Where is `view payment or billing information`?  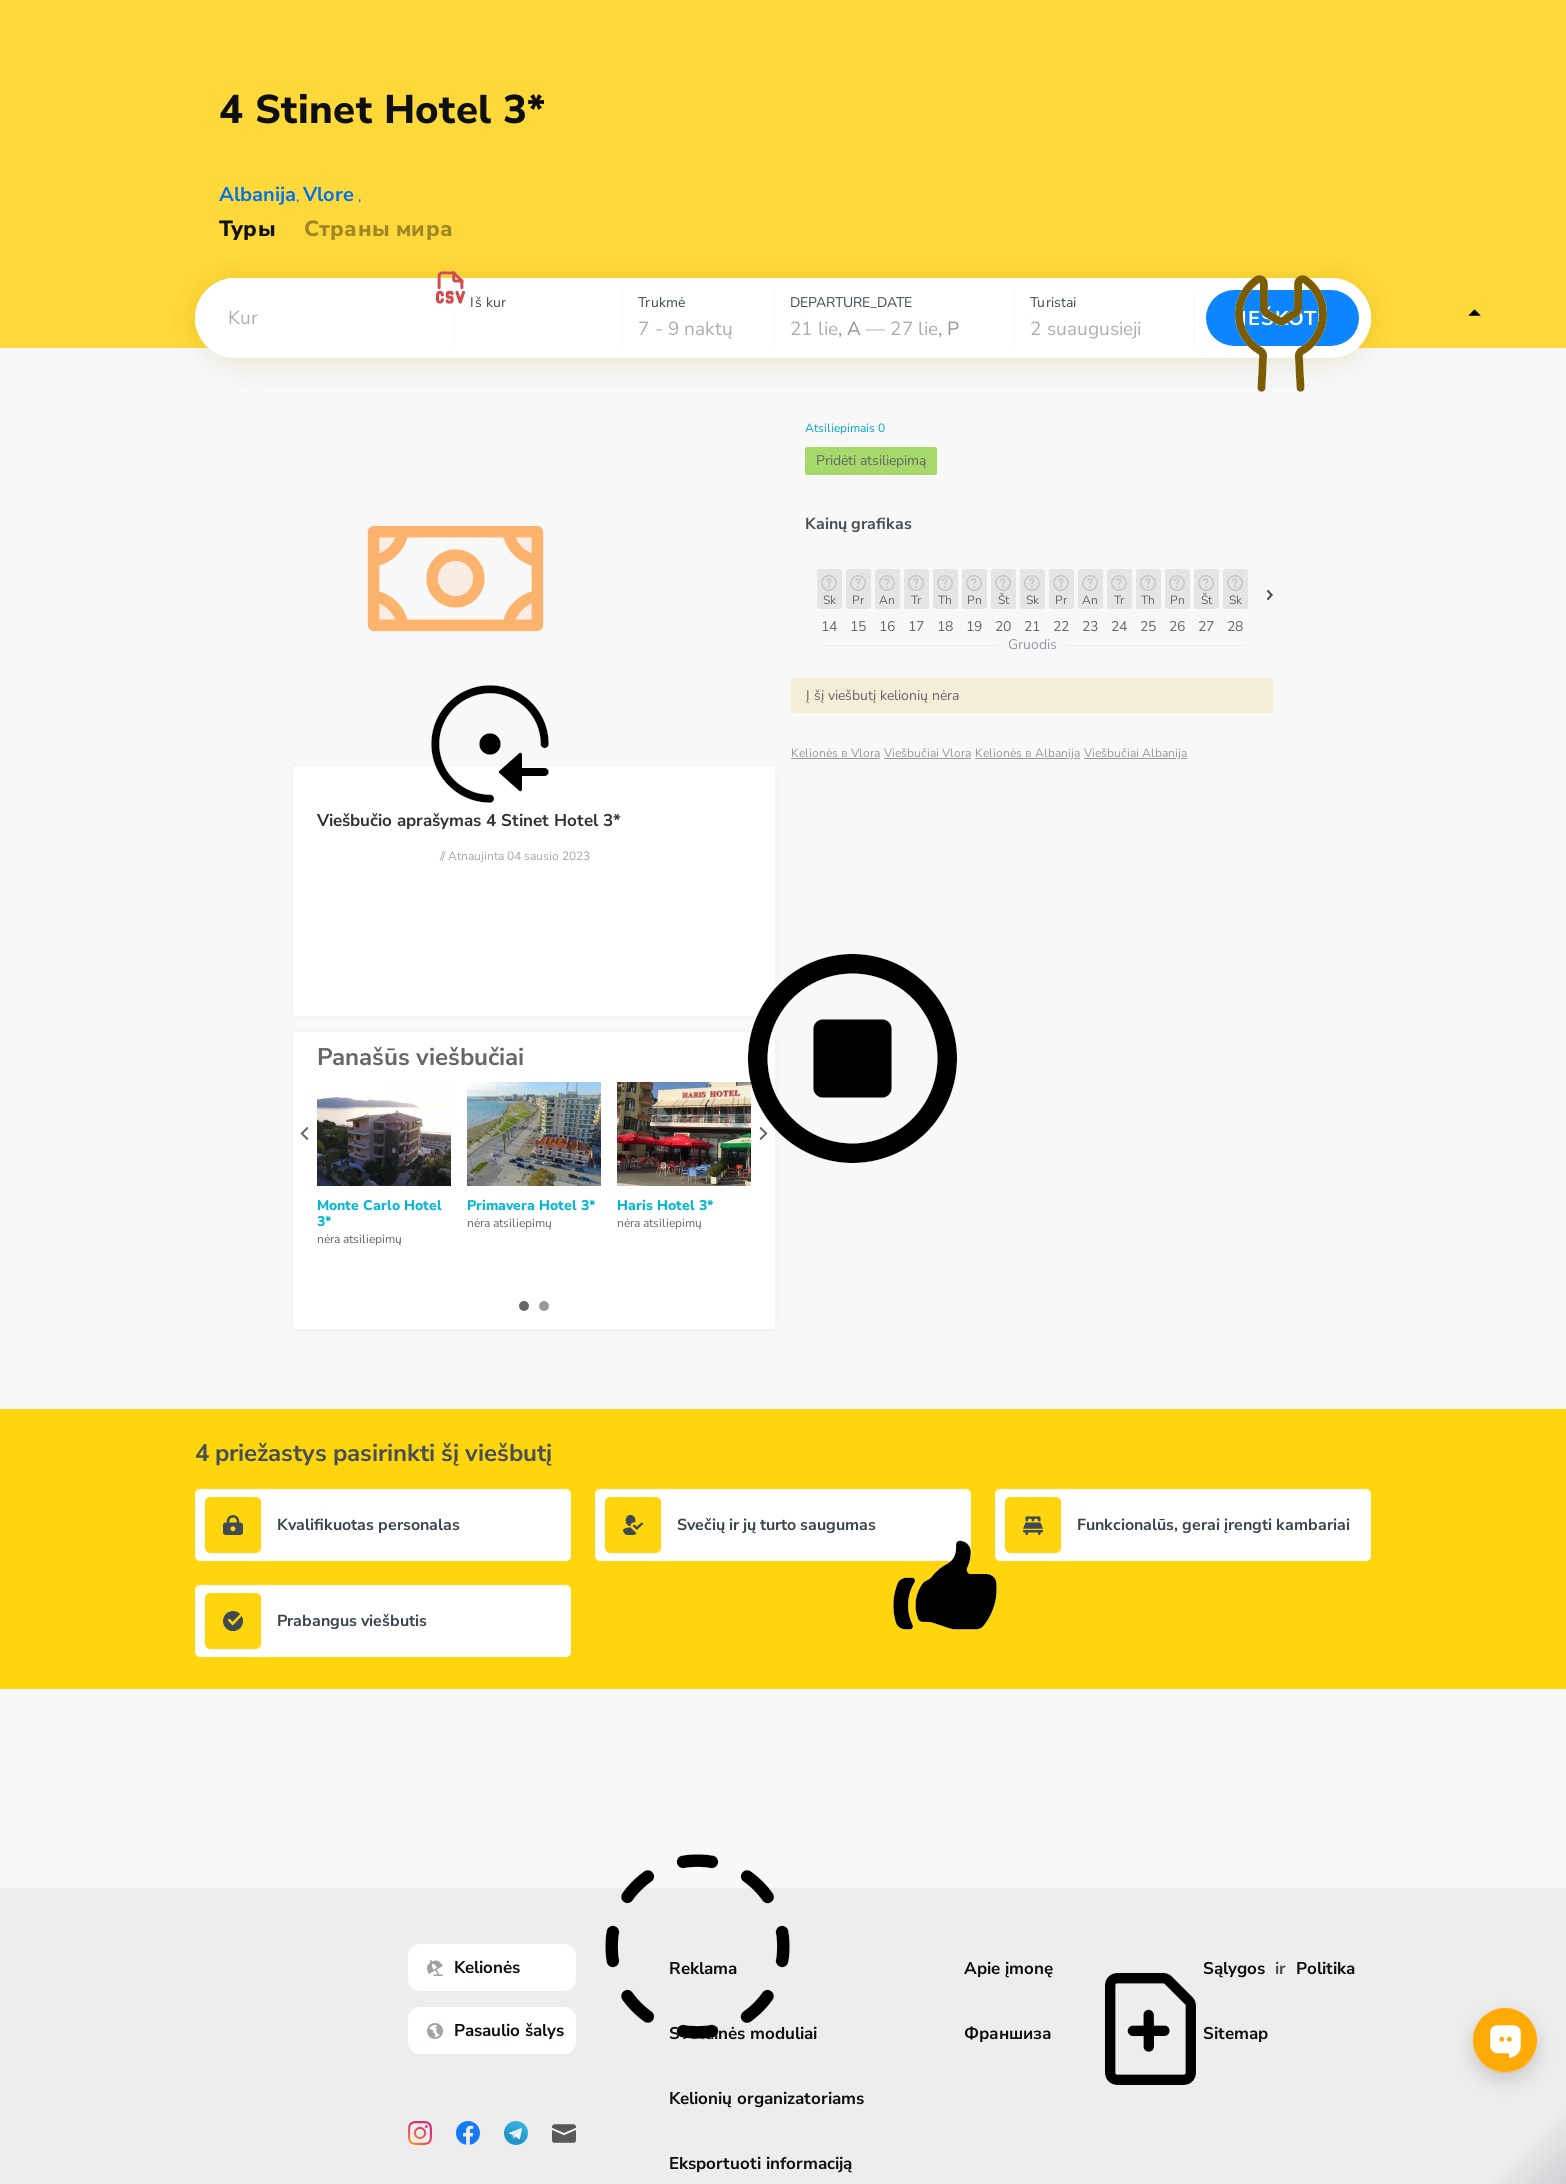 view payment or billing information is located at coordinates (455, 578).